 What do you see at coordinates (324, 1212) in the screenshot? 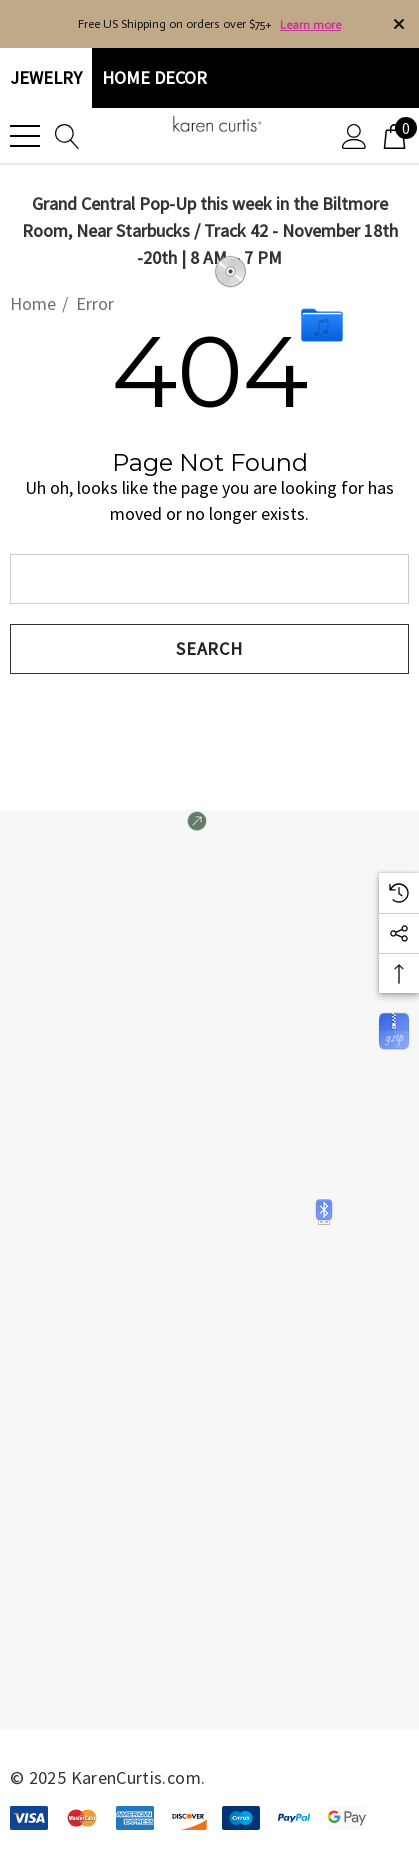
I see `a connected bluetooth device` at bounding box center [324, 1212].